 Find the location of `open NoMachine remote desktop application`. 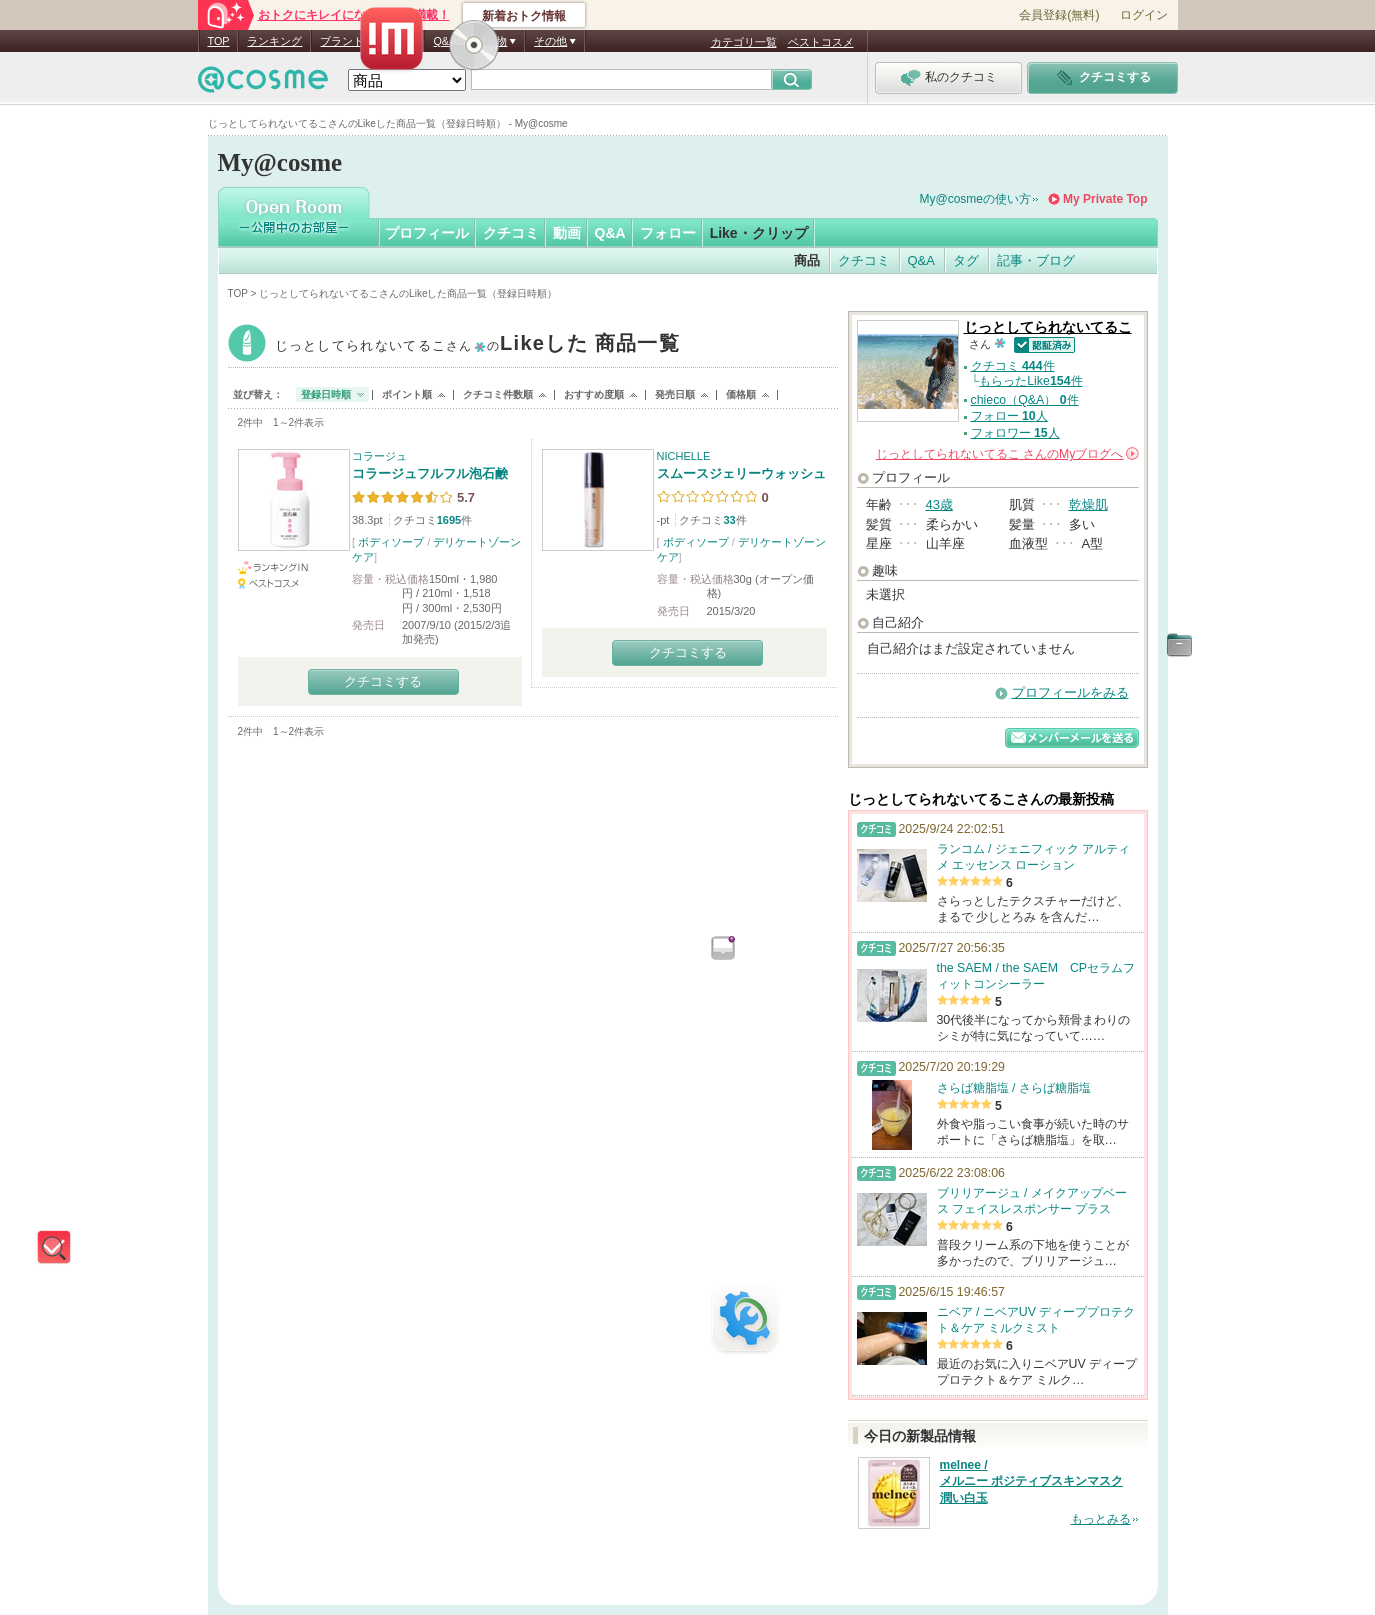

open NoMachine remote desktop application is located at coordinates (391, 38).